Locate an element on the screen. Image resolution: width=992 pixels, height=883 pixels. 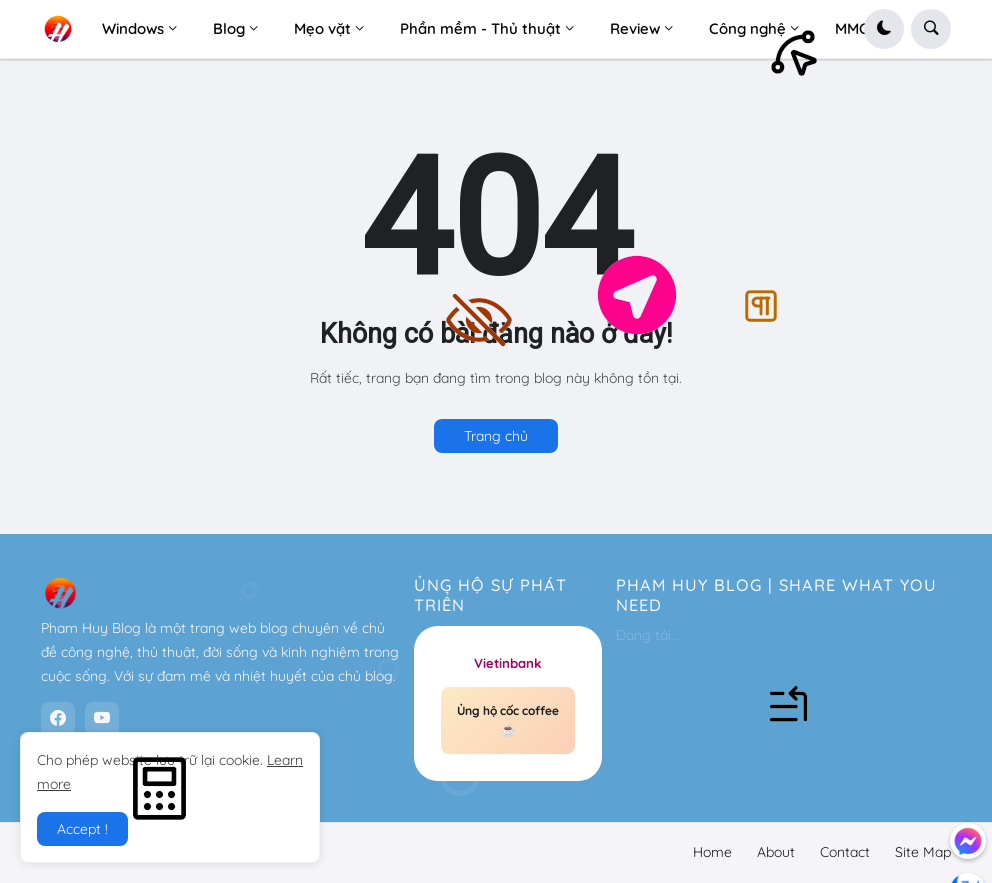
toggle paragraph formatting marks is located at coordinates (761, 306).